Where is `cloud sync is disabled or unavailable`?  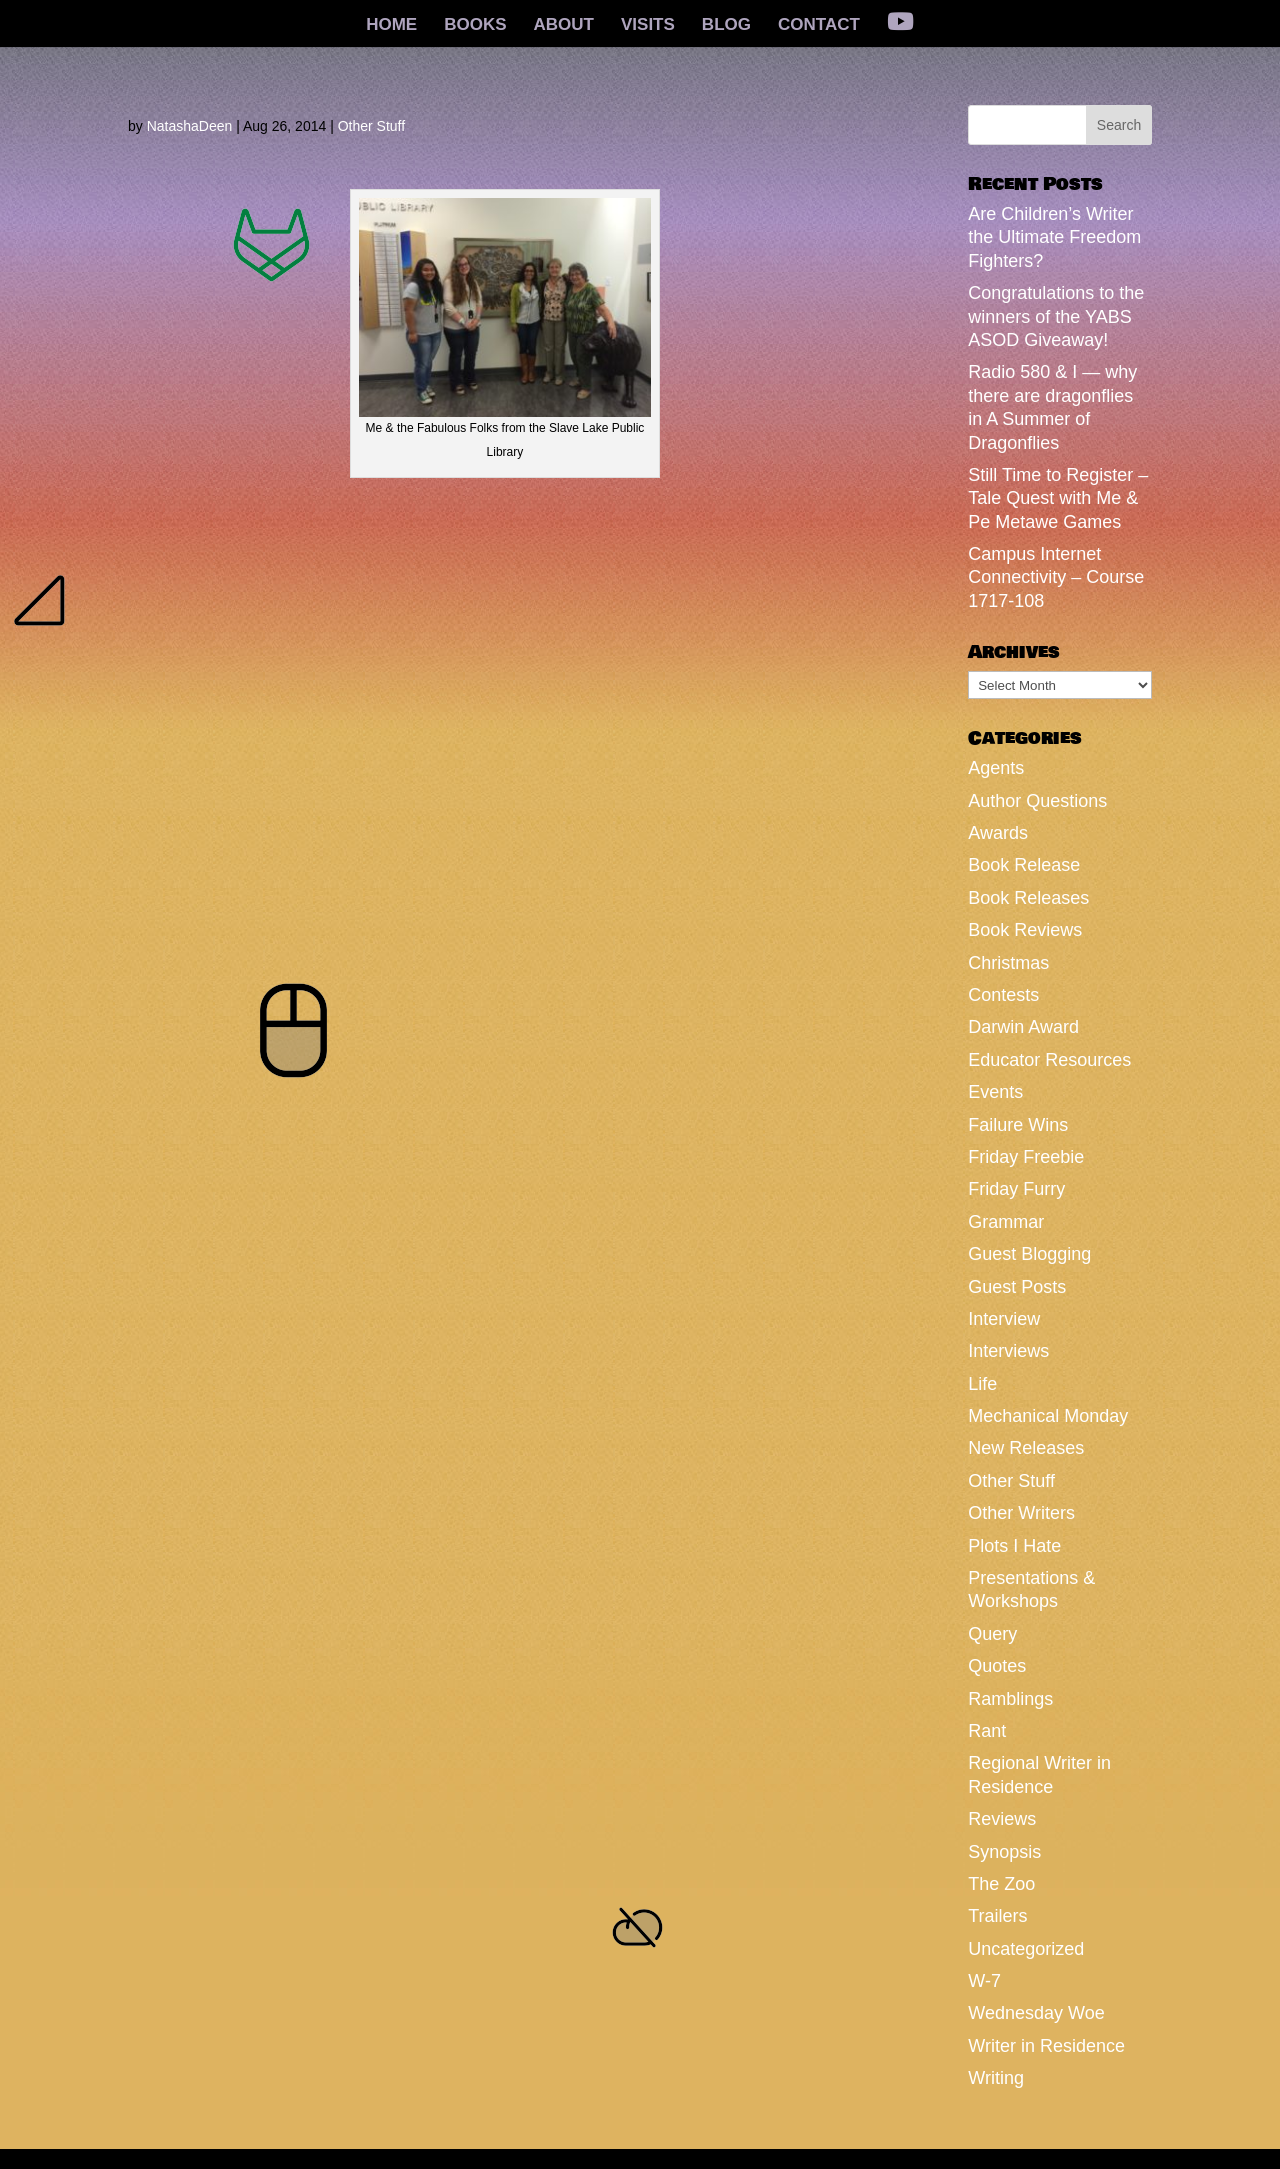 cloud sync is disabled or unavailable is located at coordinates (637, 1927).